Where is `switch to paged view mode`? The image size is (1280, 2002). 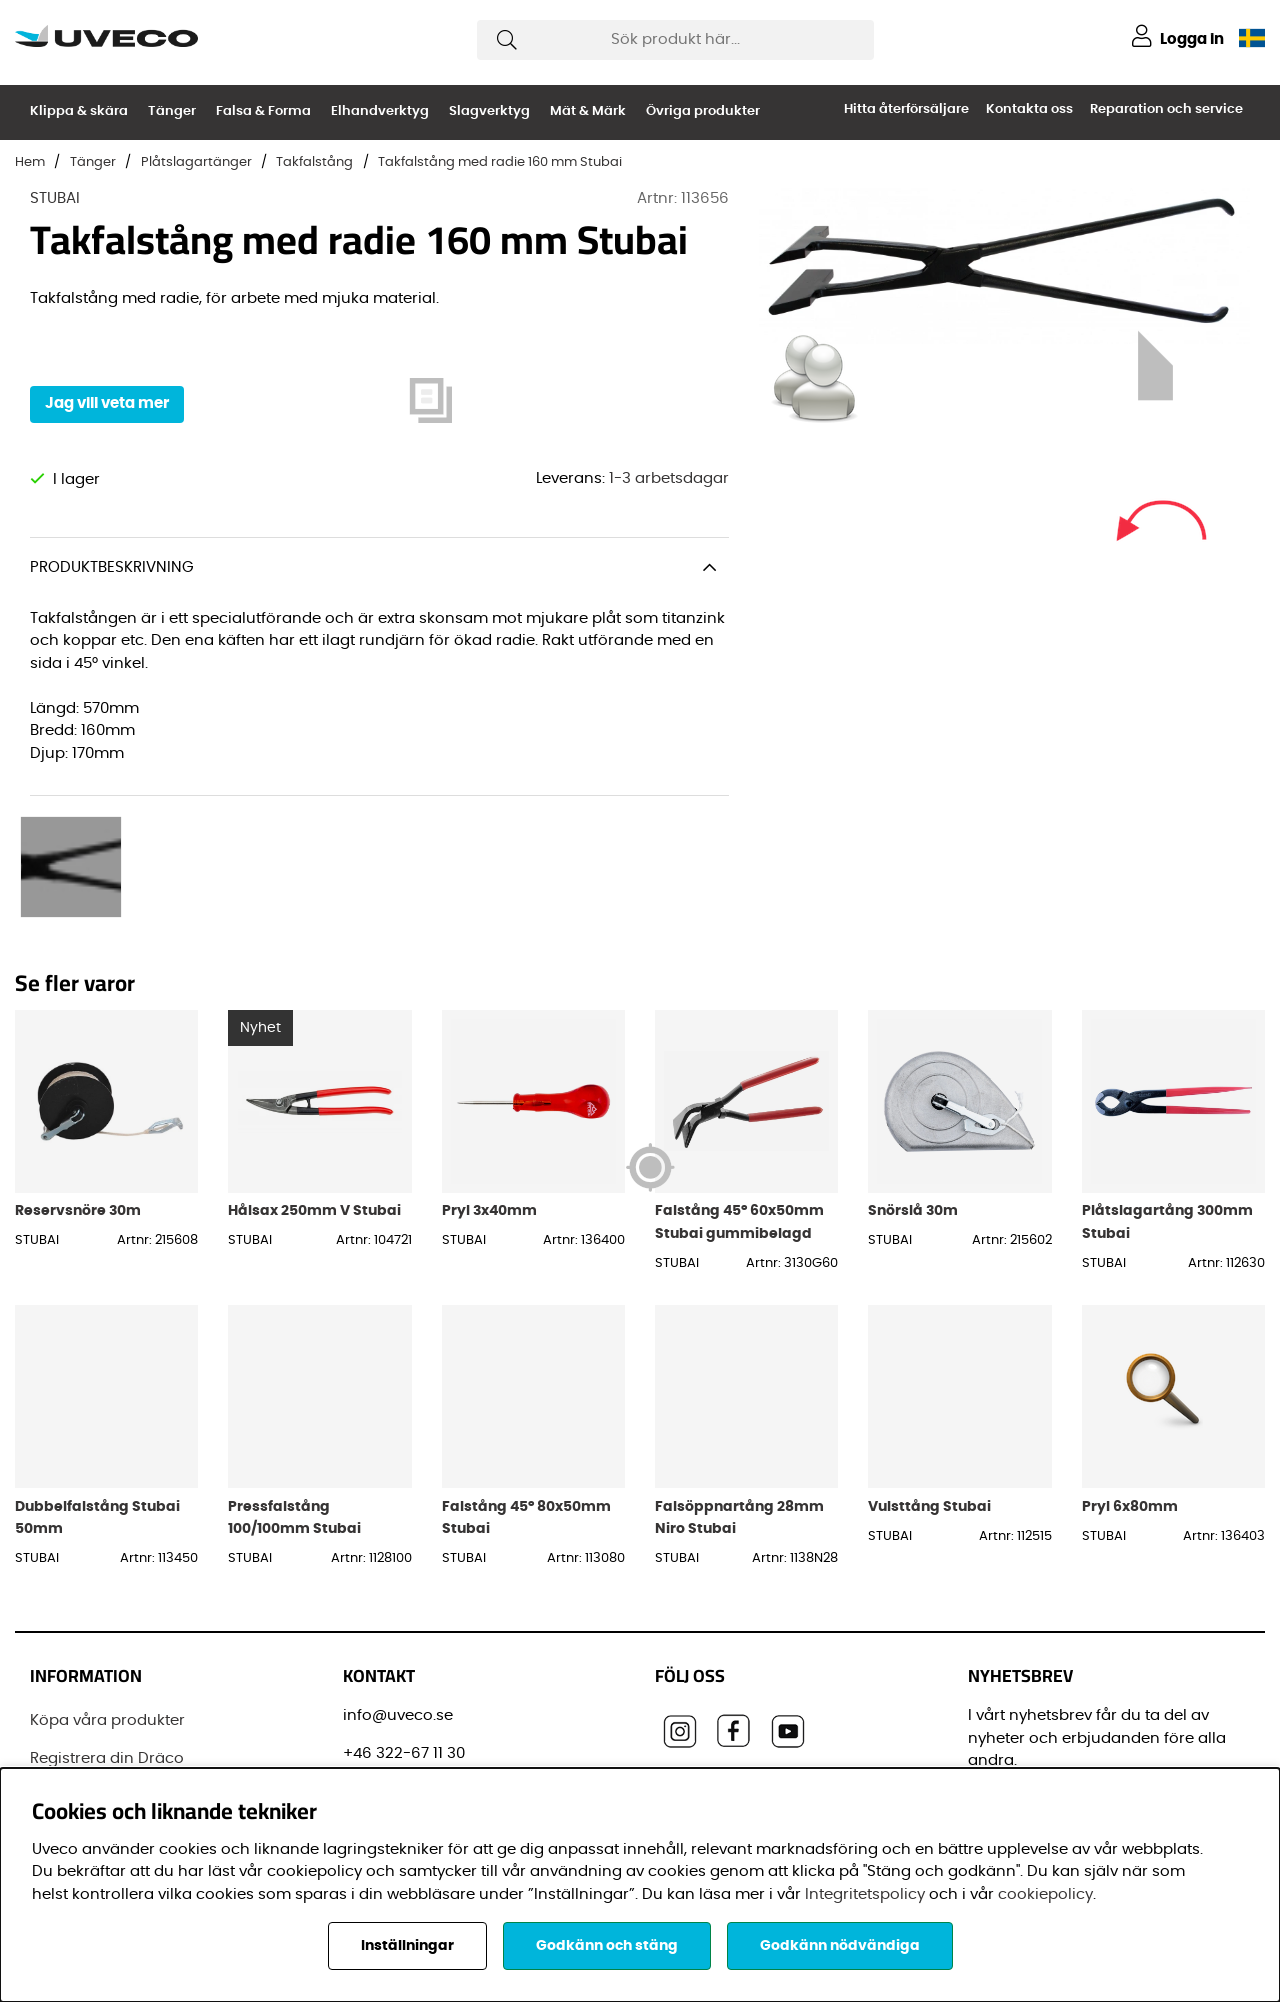 switch to paged view mode is located at coordinates (429, 400).